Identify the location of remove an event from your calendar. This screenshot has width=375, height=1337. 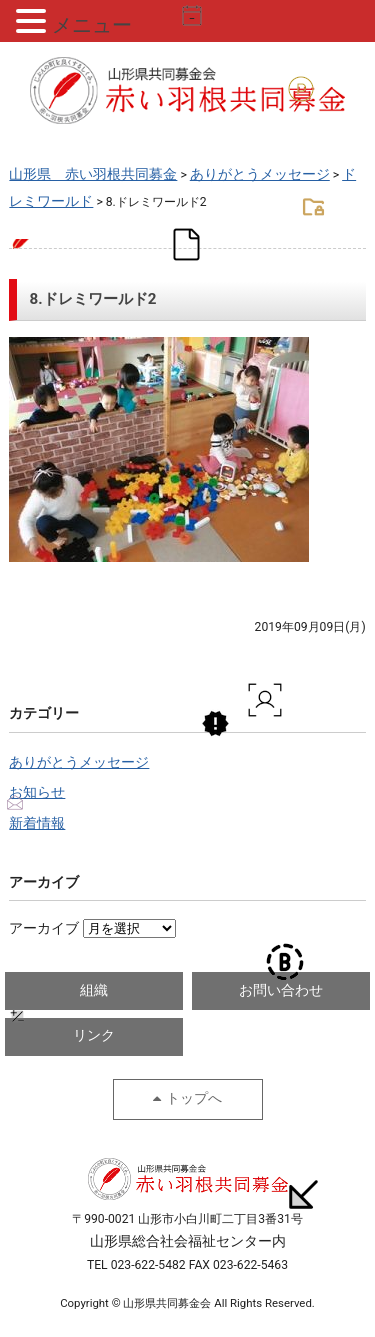
(192, 16).